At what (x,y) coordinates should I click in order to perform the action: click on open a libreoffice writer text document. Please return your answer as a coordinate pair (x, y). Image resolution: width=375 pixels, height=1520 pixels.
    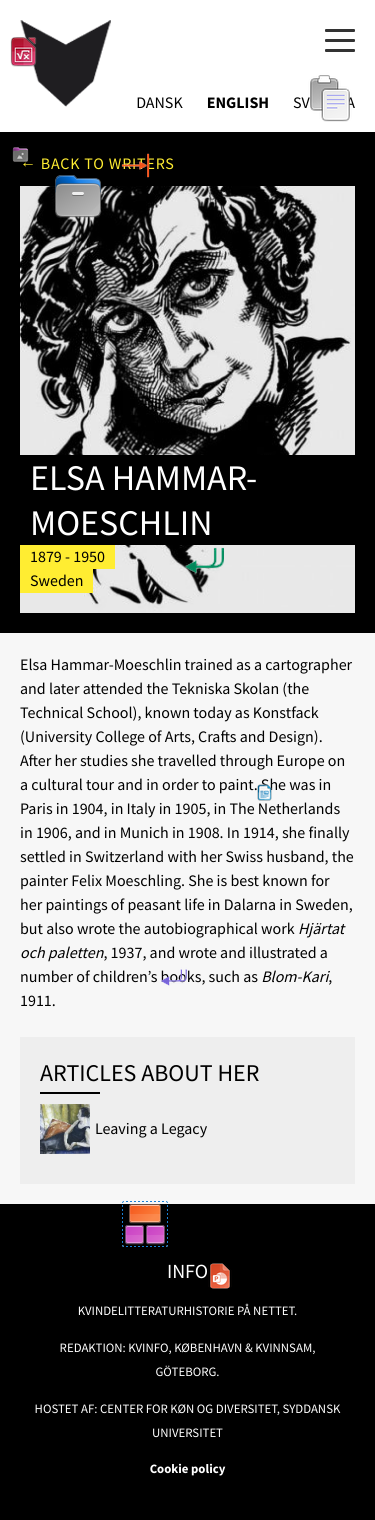
    Looking at the image, I should click on (264, 792).